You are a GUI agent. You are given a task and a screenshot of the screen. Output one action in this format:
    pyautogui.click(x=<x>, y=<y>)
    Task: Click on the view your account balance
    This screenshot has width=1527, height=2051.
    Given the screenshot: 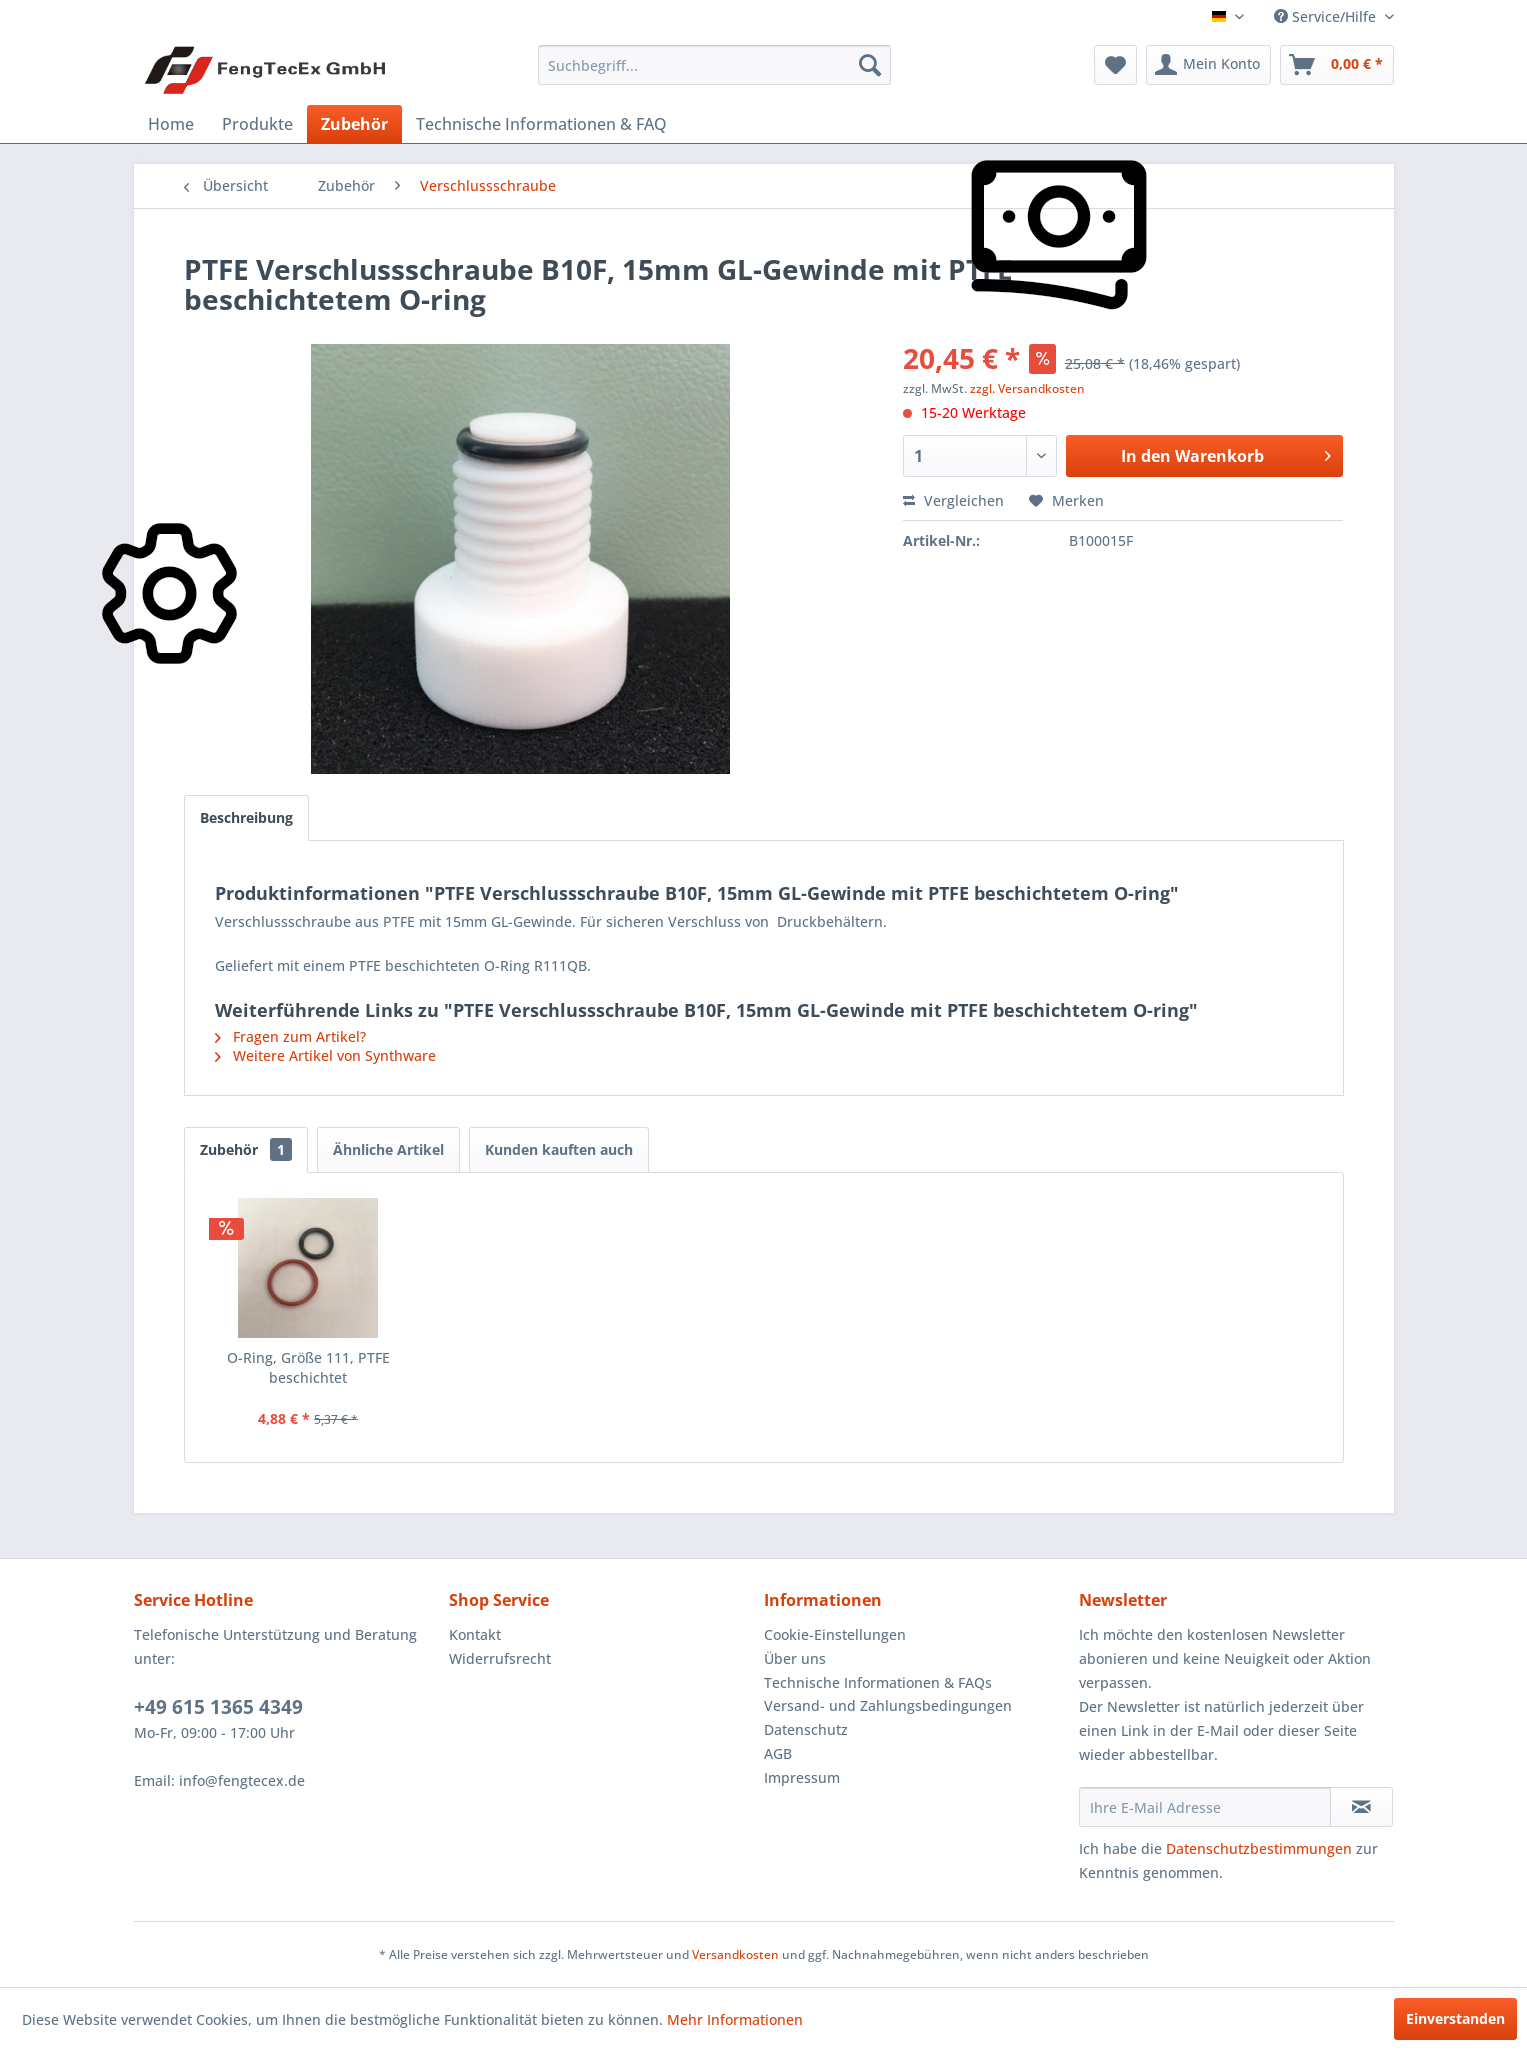 What is the action you would take?
    pyautogui.click(x=1059, y=229)
    